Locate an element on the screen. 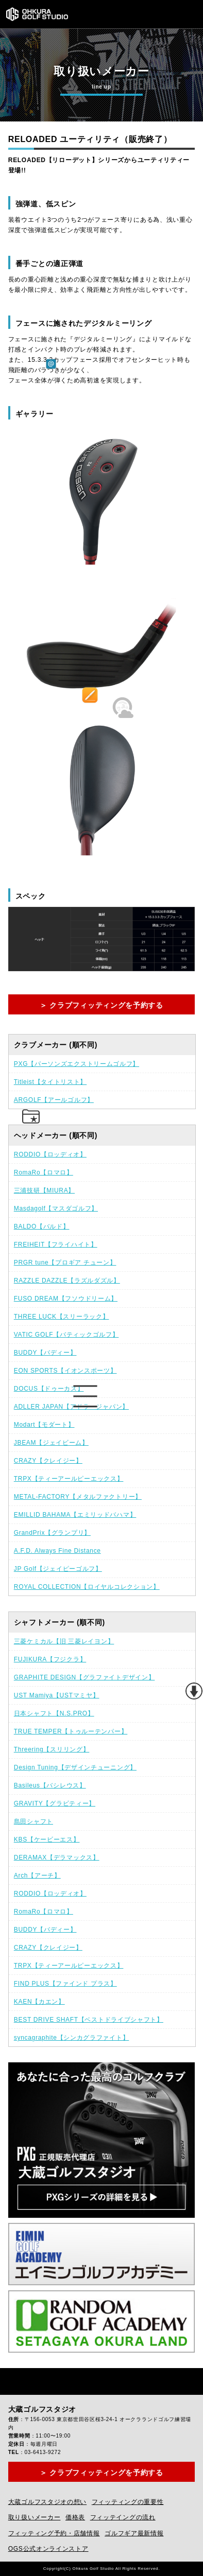 The height and width of the screenshot is (2576, 203). indicates partly cloudy night weather conditions is located at coordinates (122, 707).